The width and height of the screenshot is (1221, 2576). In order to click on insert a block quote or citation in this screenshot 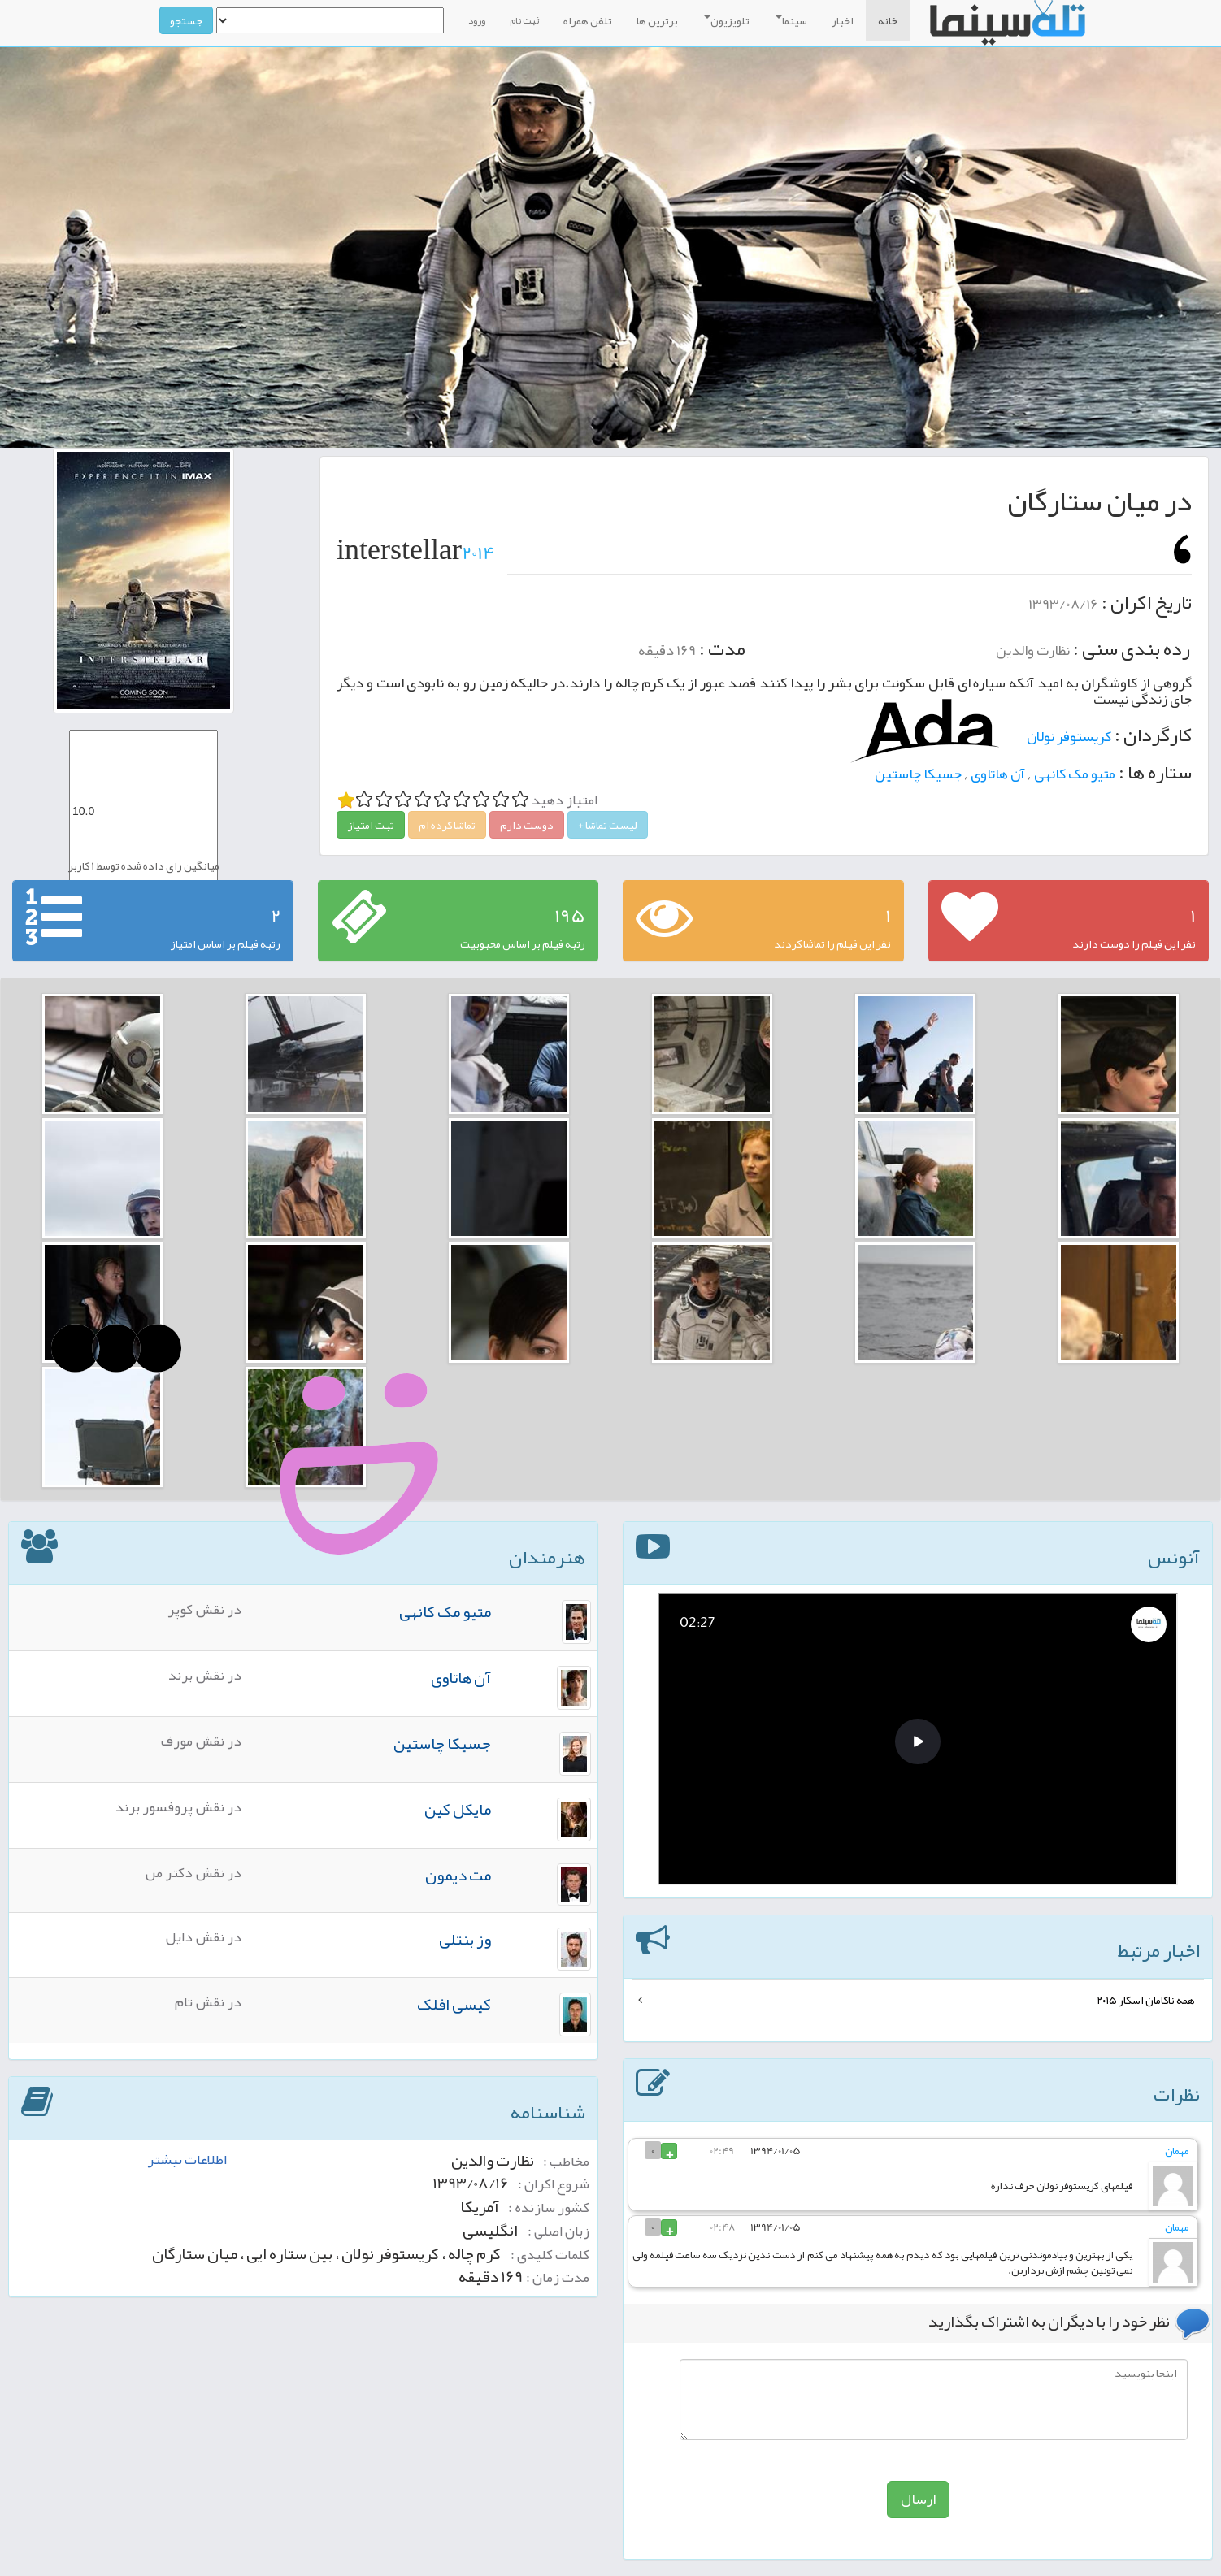, I will do `click(1182, 549)`.